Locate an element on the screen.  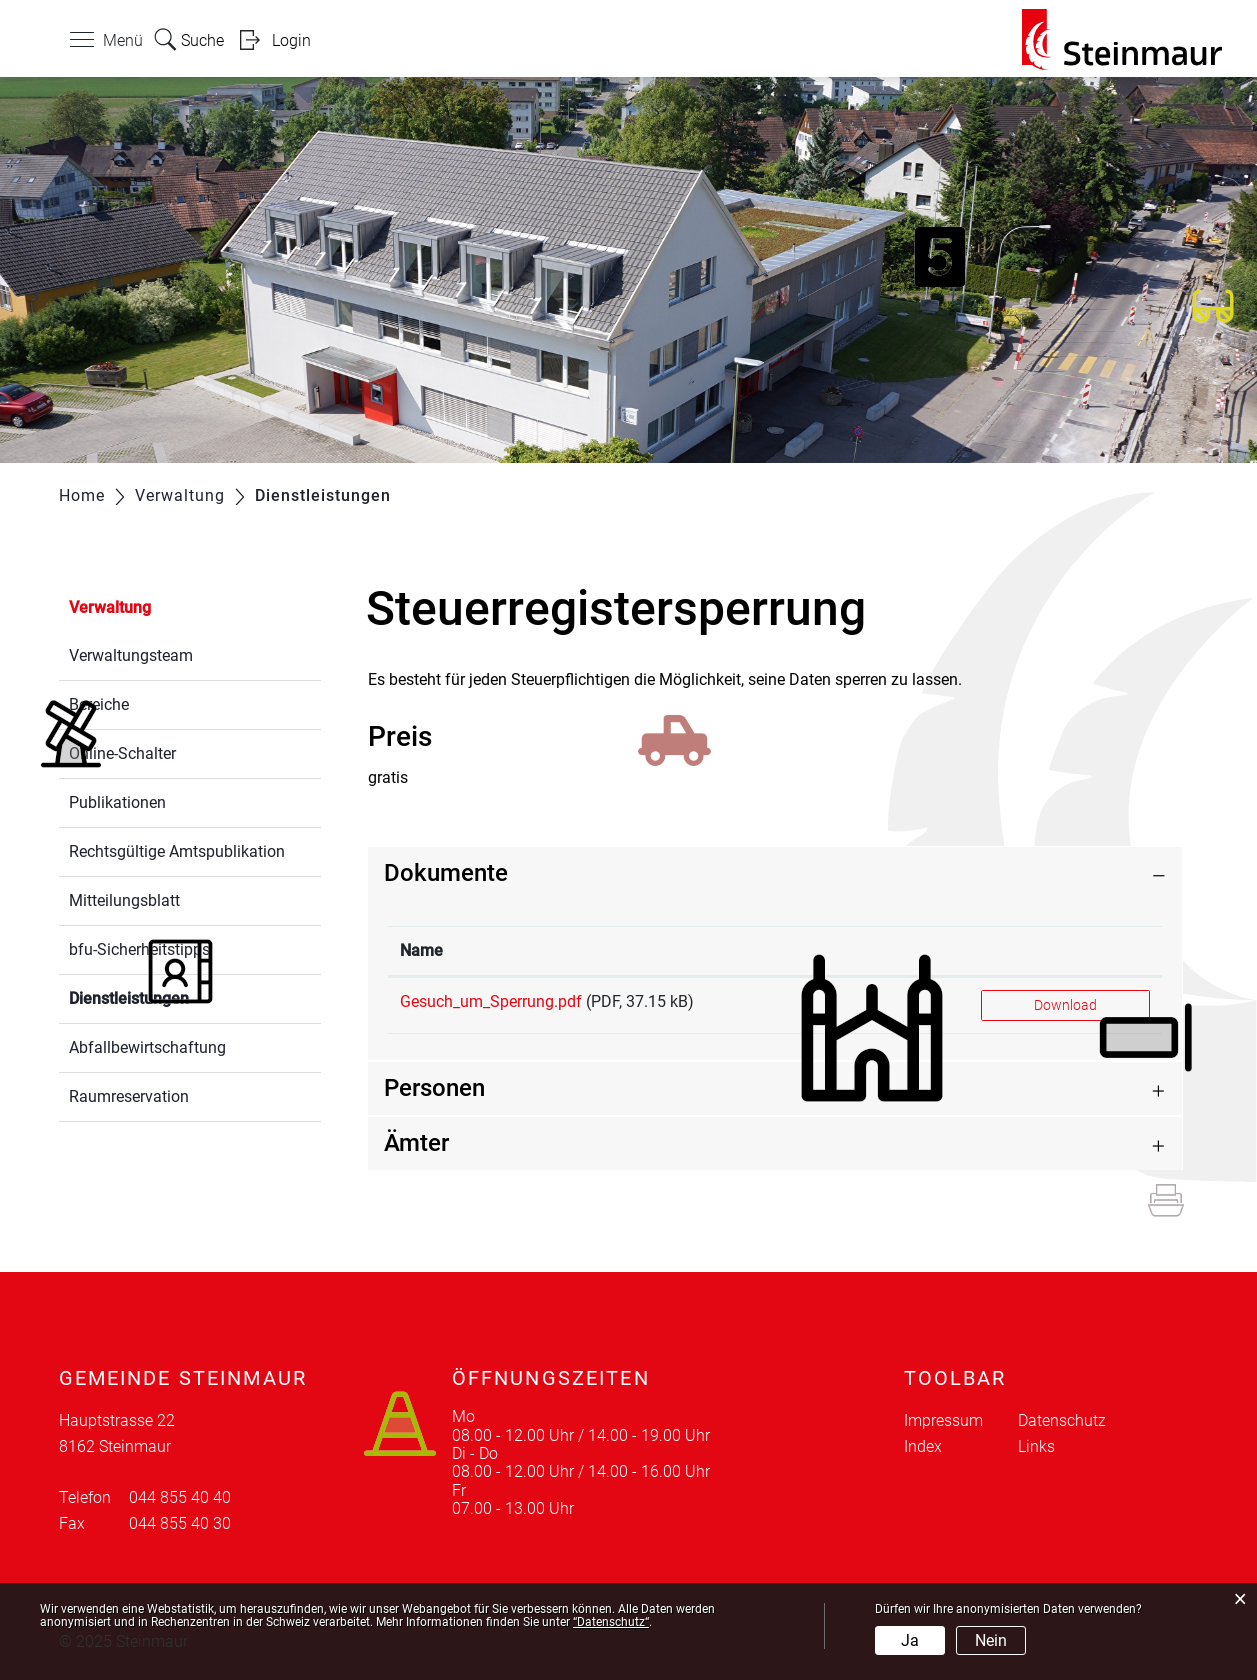
open your contacts or address book is located at coordinates (180, 971).